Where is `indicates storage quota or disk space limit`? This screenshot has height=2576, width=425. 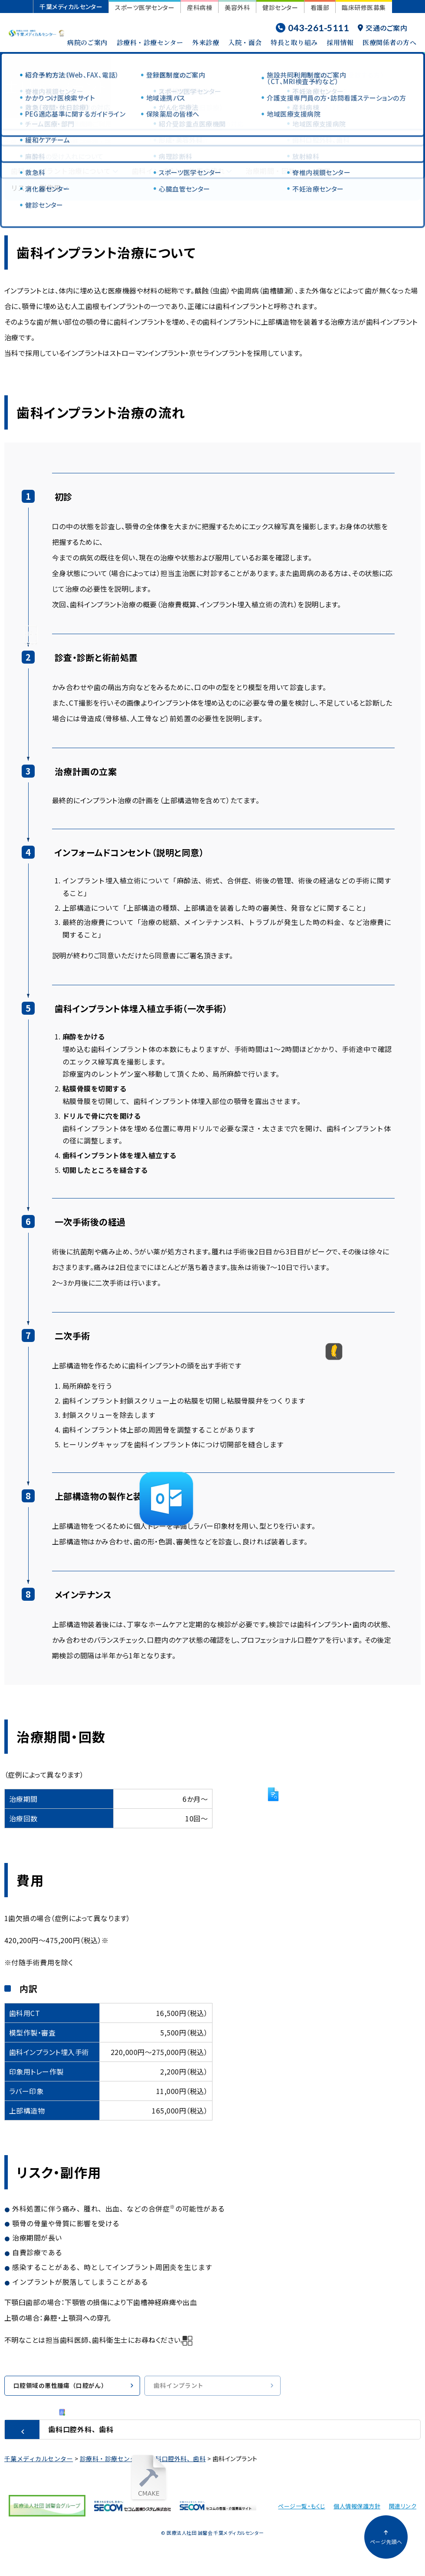 indicates storage quota or disk space limit is located at coordinates (31, 635).